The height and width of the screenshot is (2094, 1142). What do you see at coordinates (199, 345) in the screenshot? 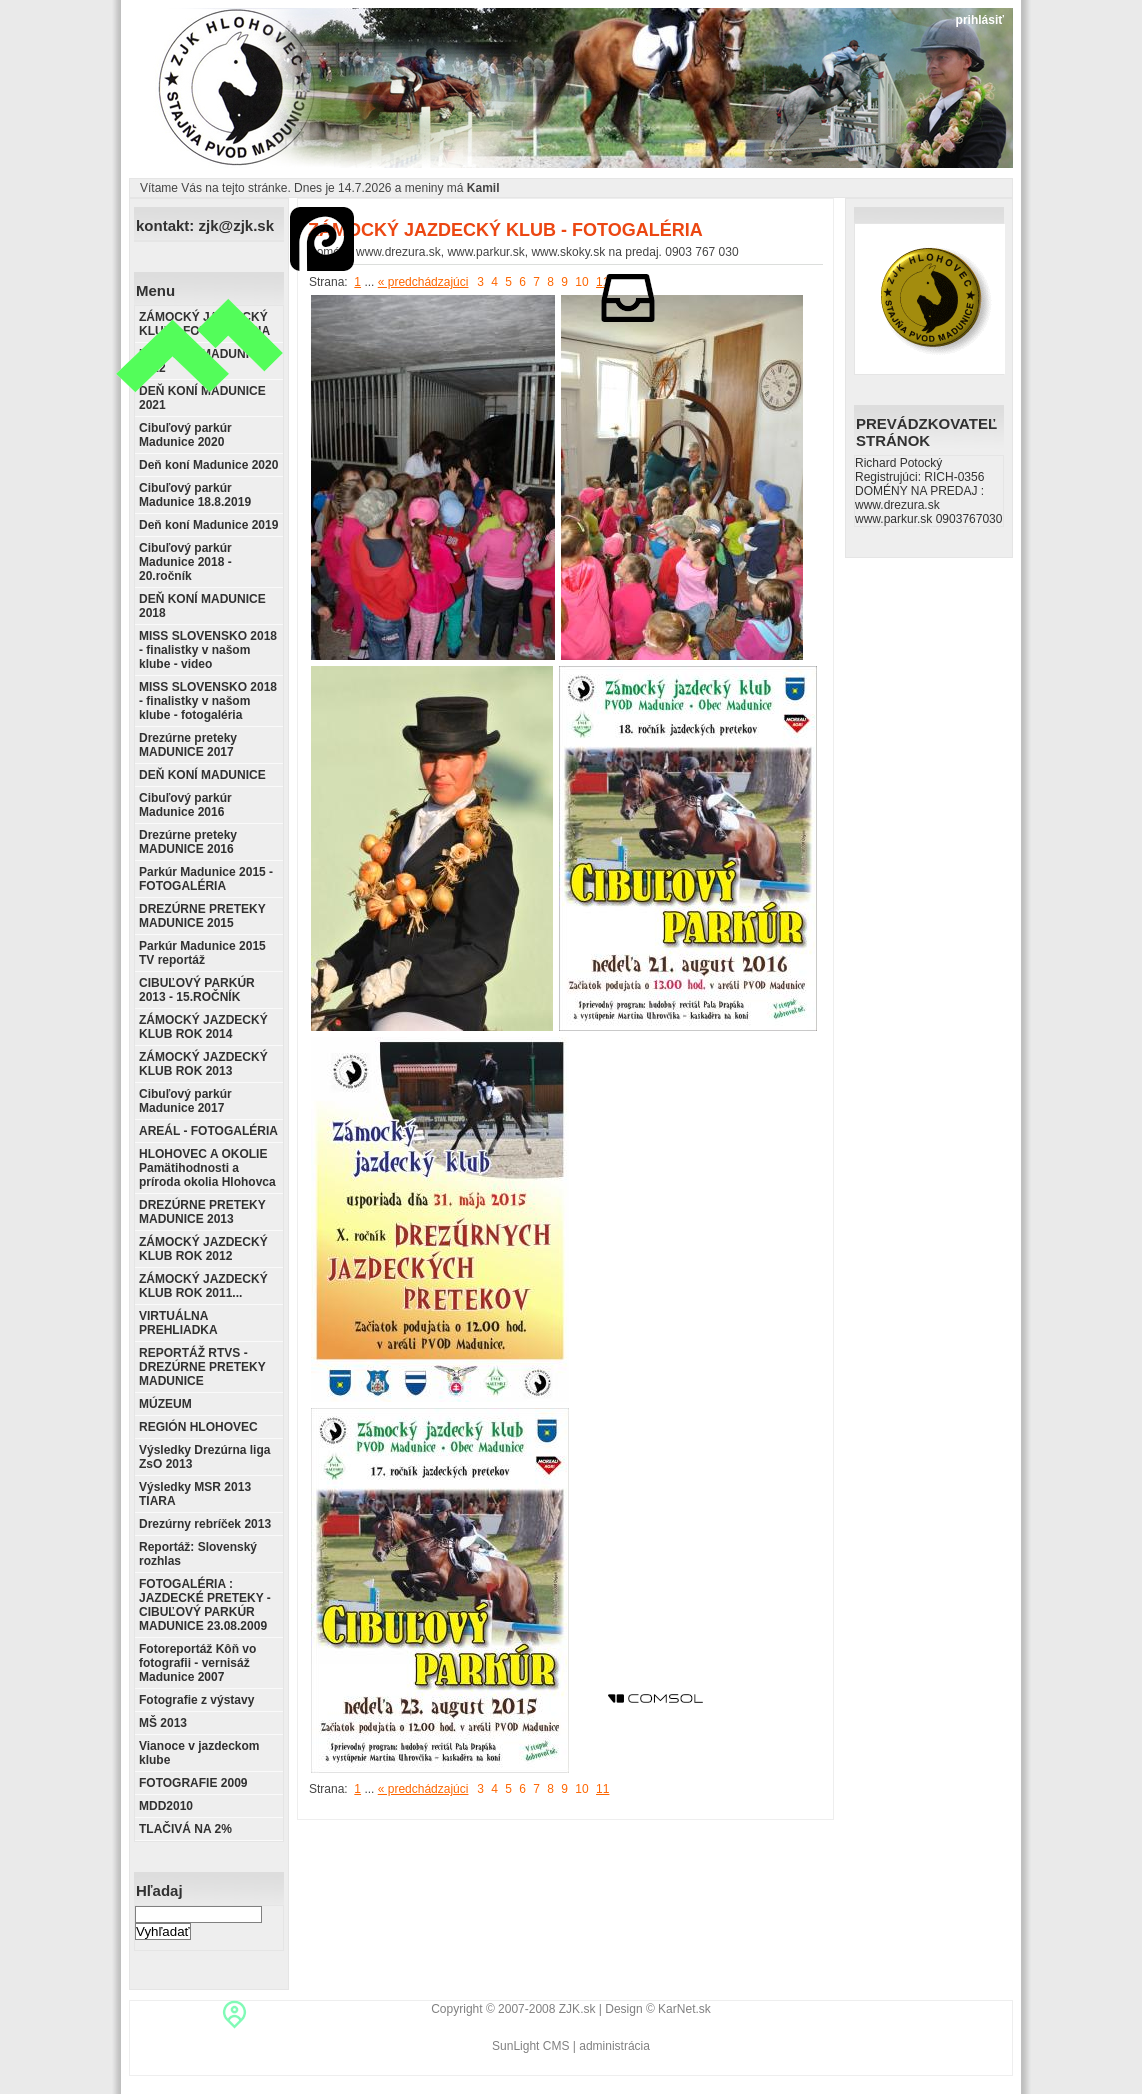
I see `Code Climate logo` at bounding box center [199, 345].